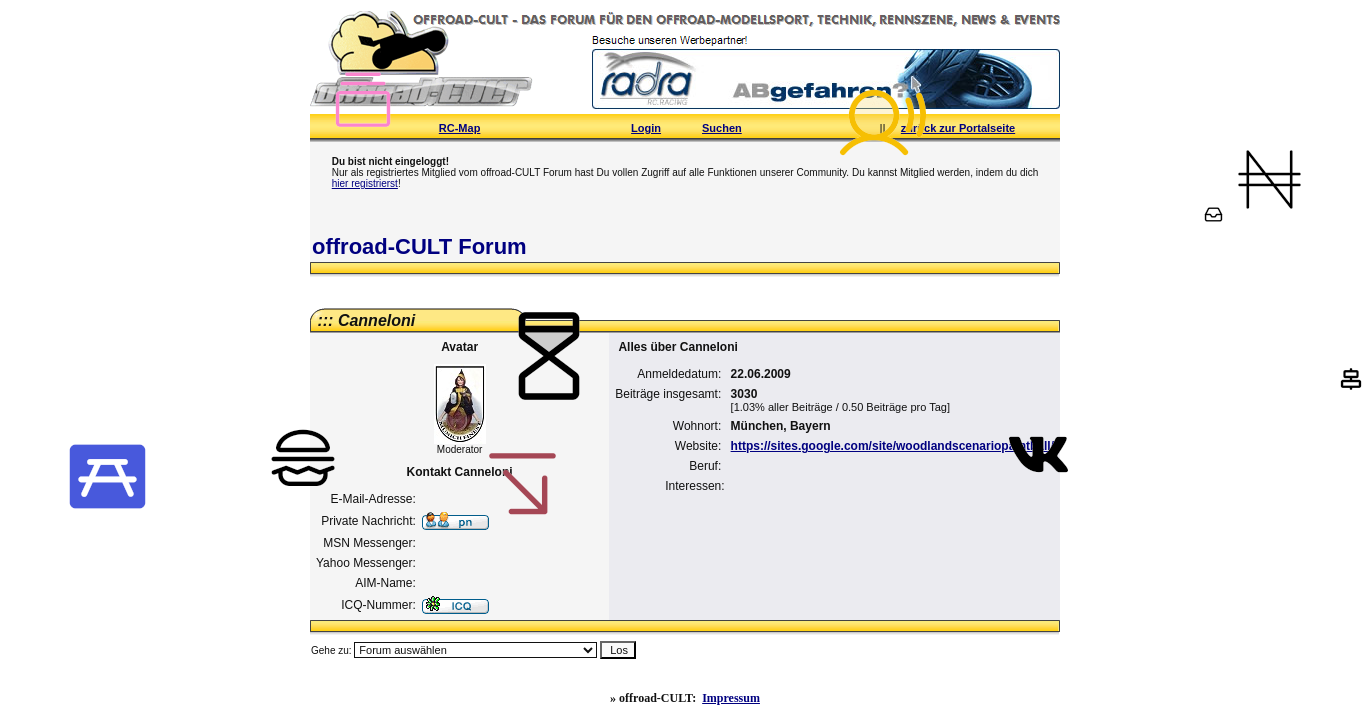  I want to click on align objects to horizontal center, so click(1351, 379).